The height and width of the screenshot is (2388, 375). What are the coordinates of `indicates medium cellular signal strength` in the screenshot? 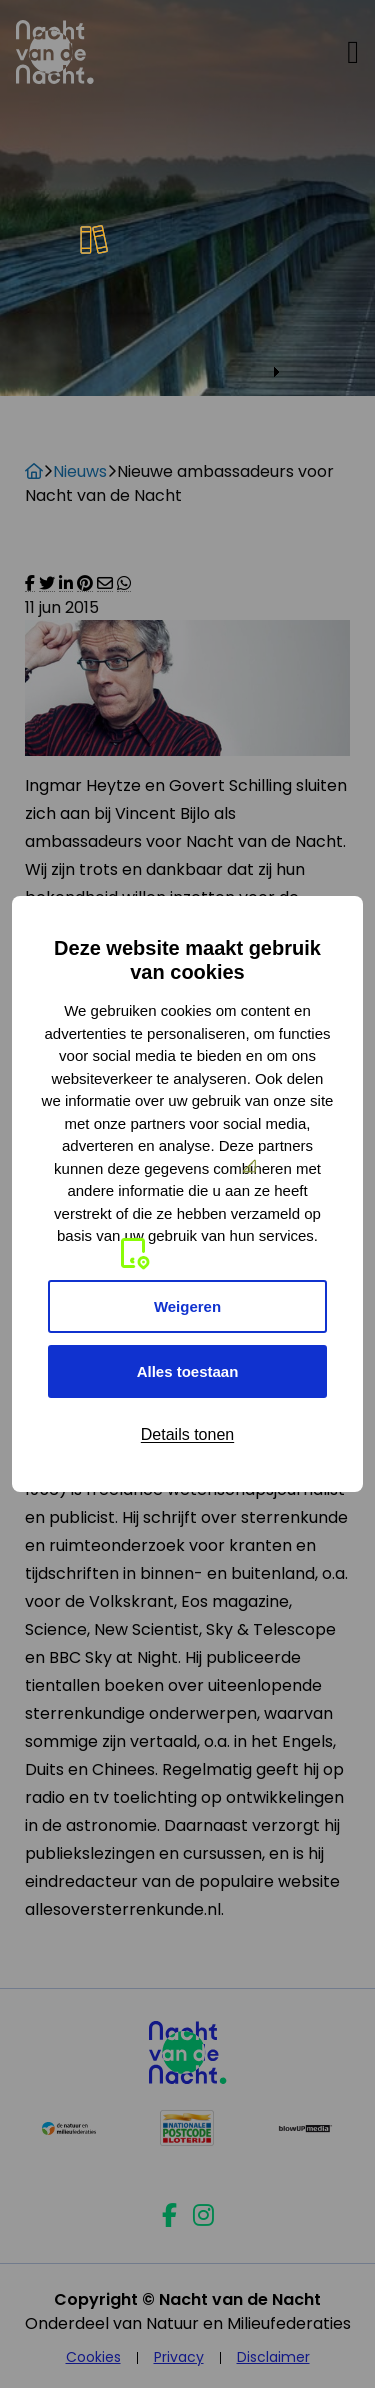 It's located at (250, 1166).